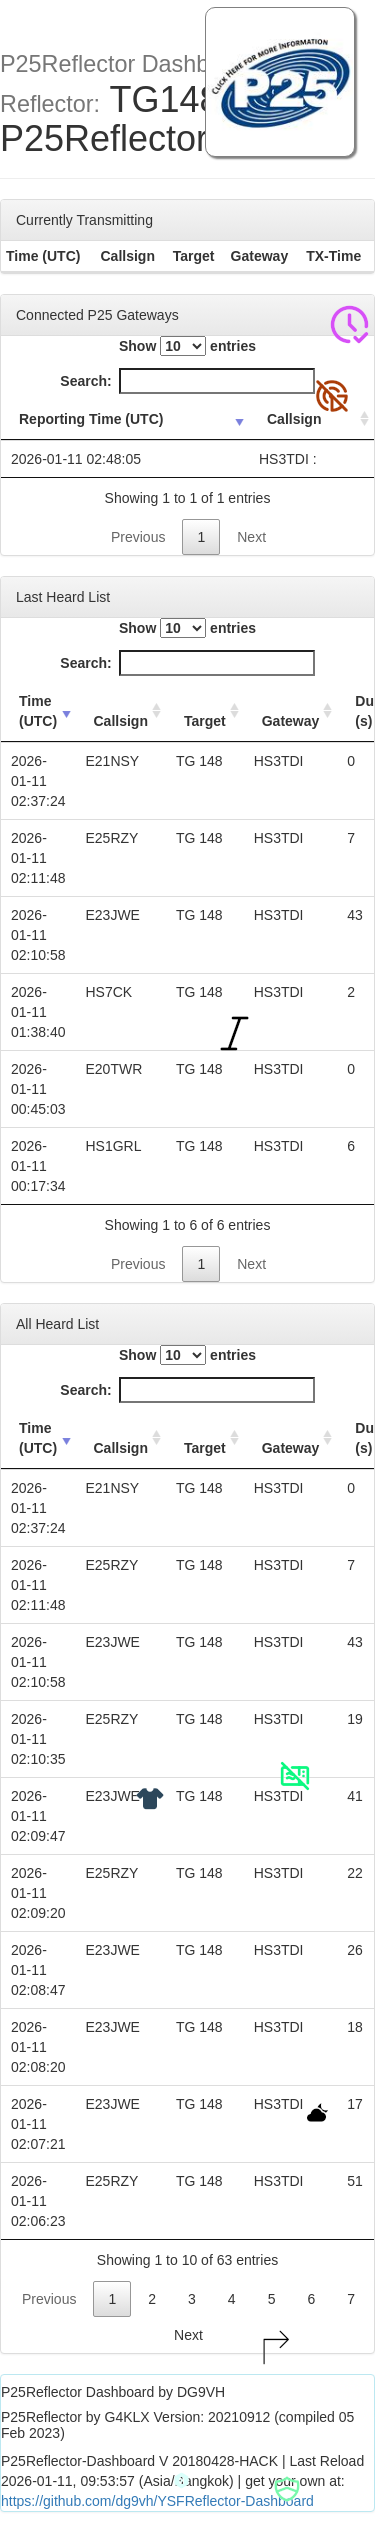  Describe the element at coordinates (150, 1798) in the screenshot. I see `browse clothing or apparel items` at that location.